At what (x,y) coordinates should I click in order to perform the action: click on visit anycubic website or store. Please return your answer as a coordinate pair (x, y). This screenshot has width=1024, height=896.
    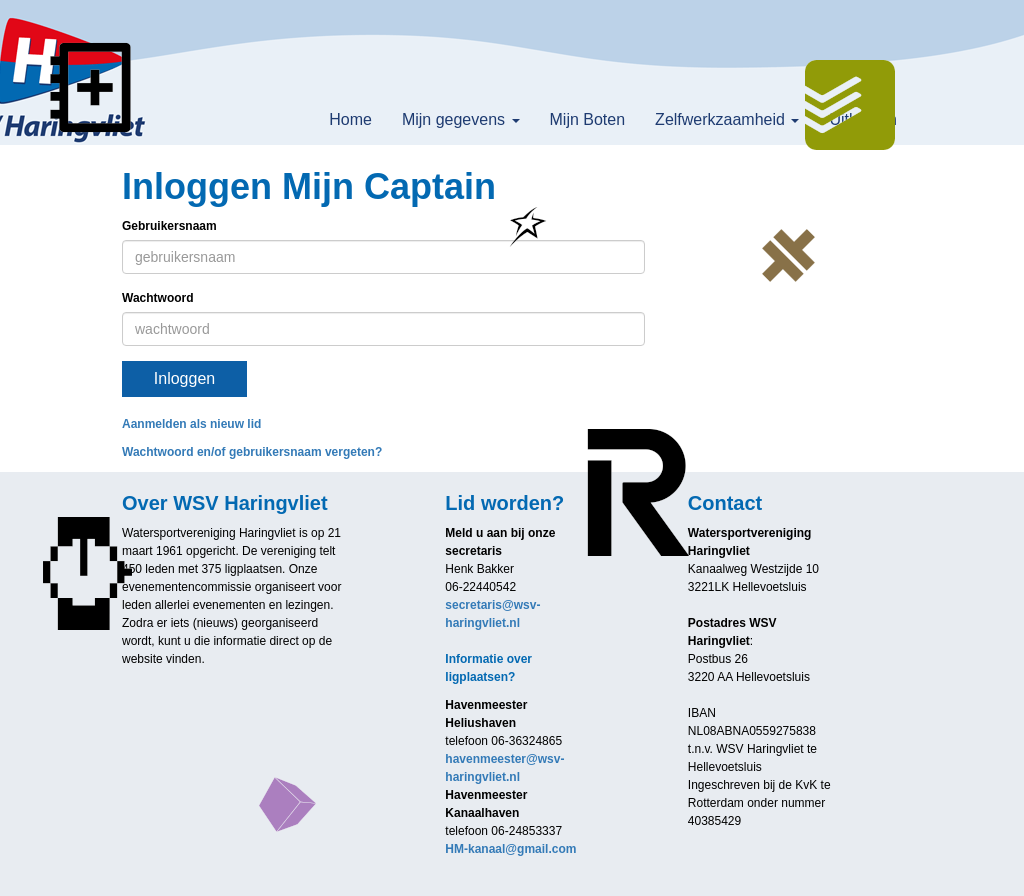
    Looking at the image, I should click on (287, 804).